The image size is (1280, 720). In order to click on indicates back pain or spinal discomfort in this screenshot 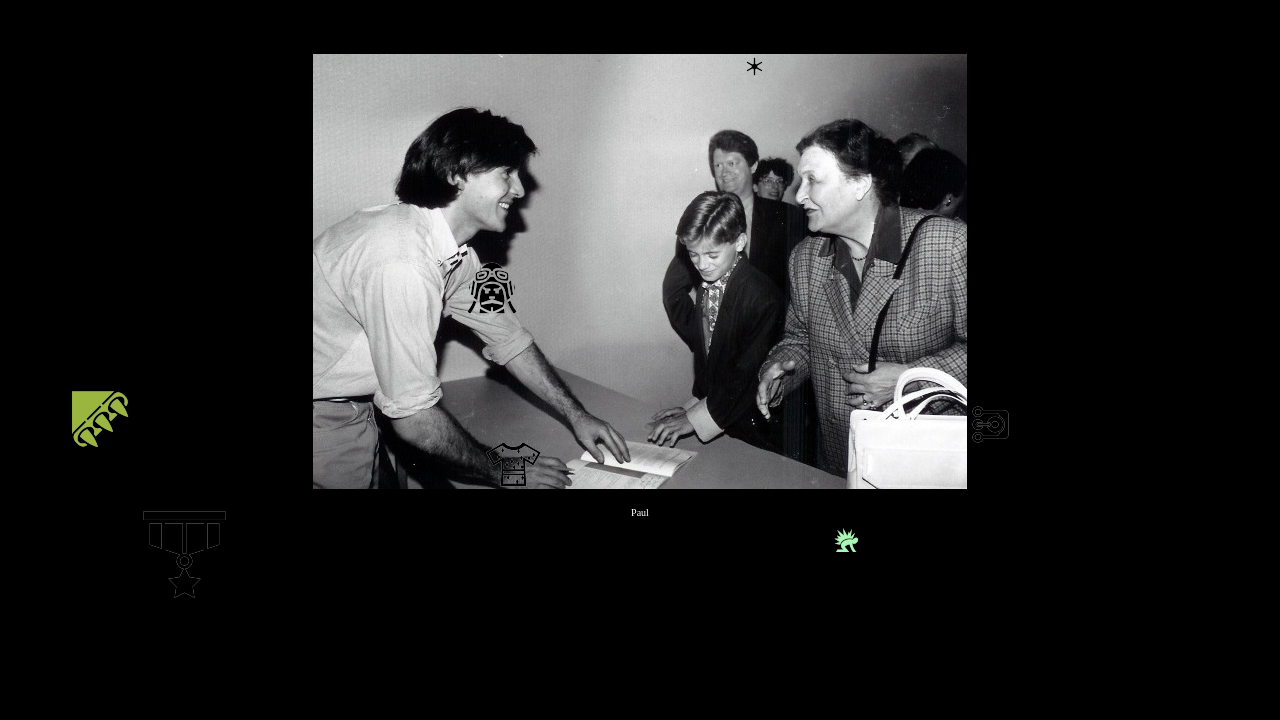, I will do `click(846, 540)`.